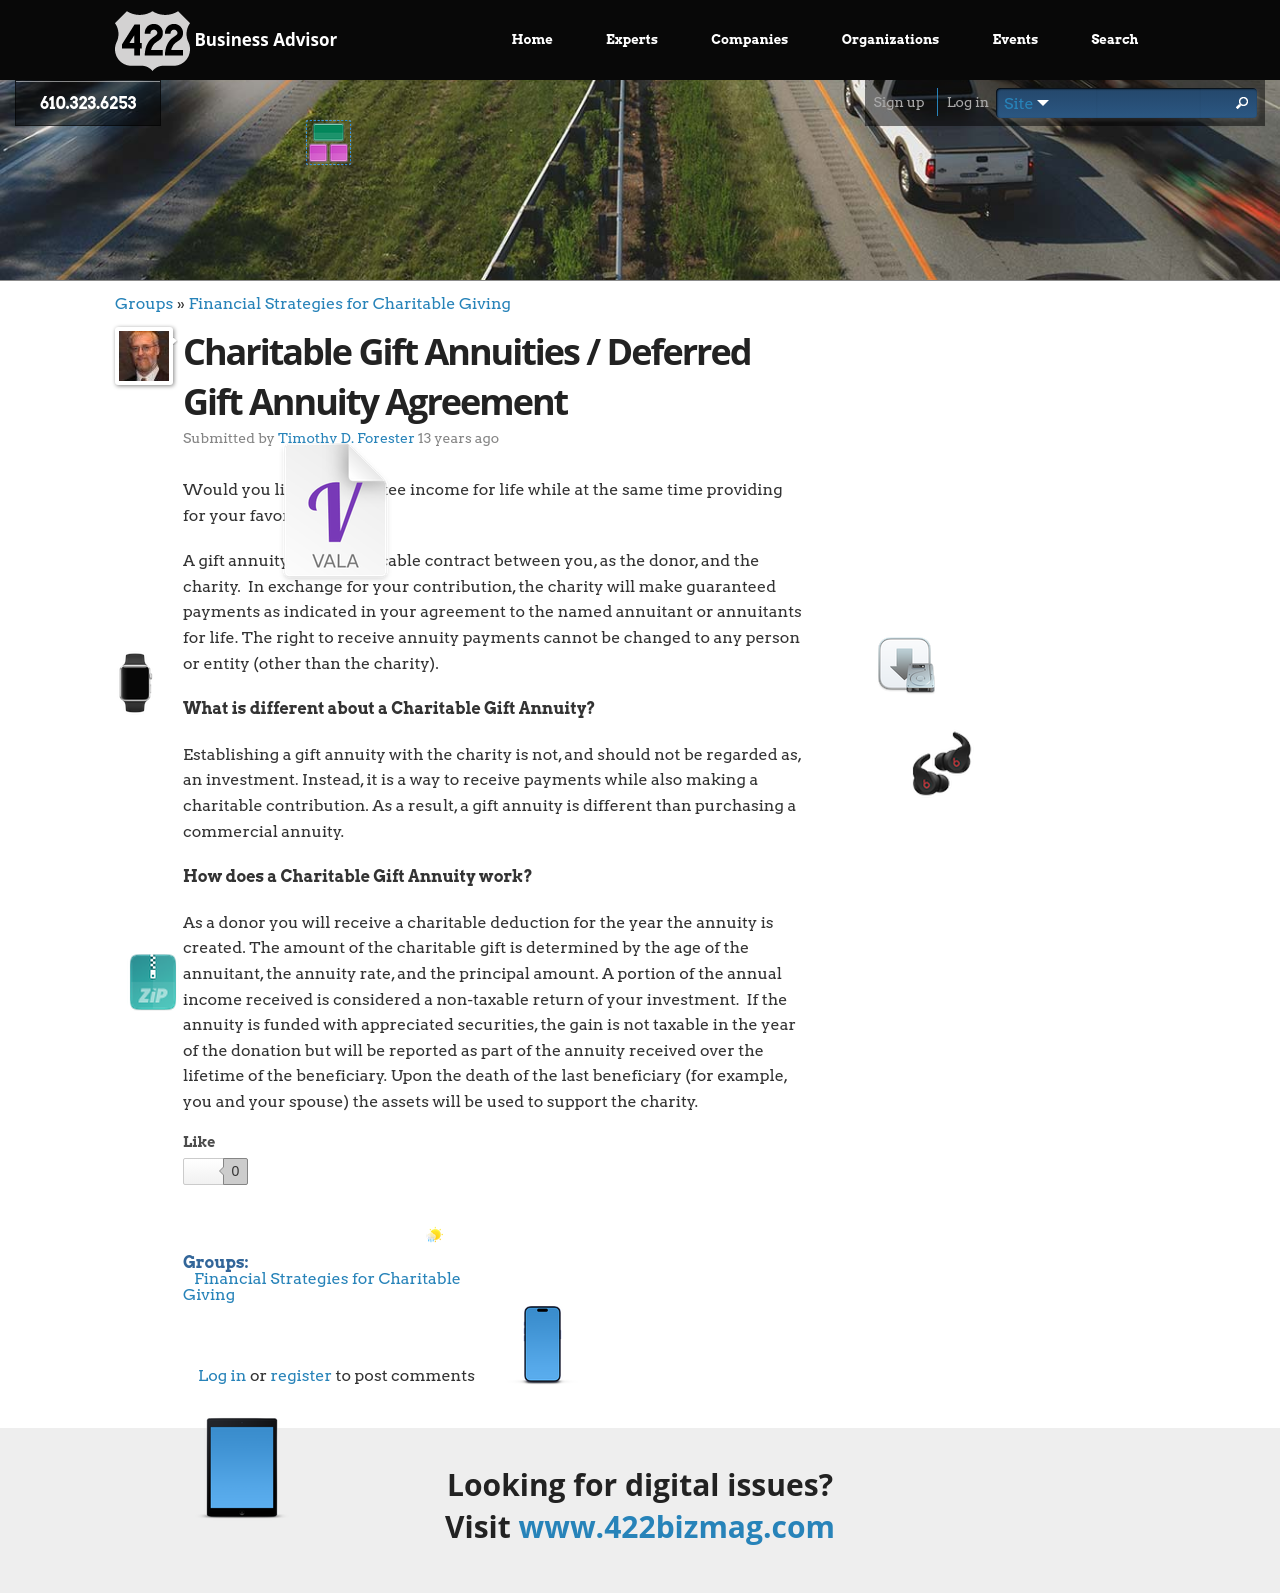 The width and height of the screenshot is (1280, 1593). Describe the element at coordinates (904, 663) in the screenshot. I see `install new software or applications` at that location.